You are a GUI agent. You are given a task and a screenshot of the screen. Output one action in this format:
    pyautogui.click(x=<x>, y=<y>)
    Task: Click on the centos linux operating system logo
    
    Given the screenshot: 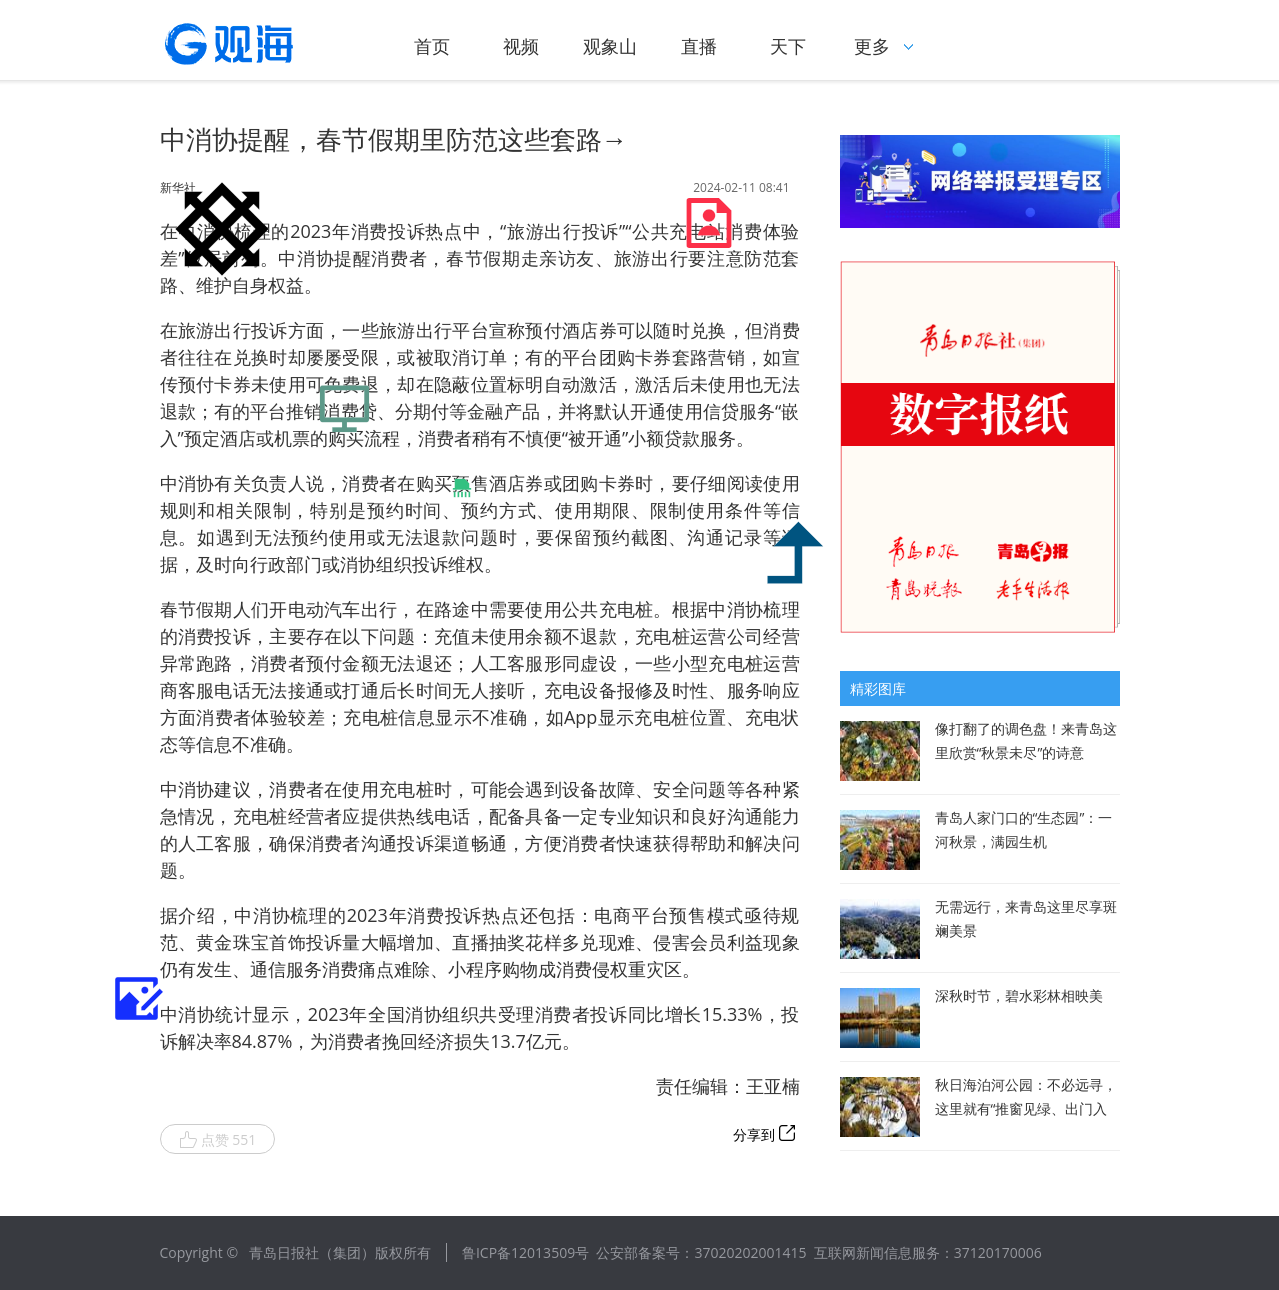 What is the action you would take?
    pyautogui.click(x=222, y=229)
    